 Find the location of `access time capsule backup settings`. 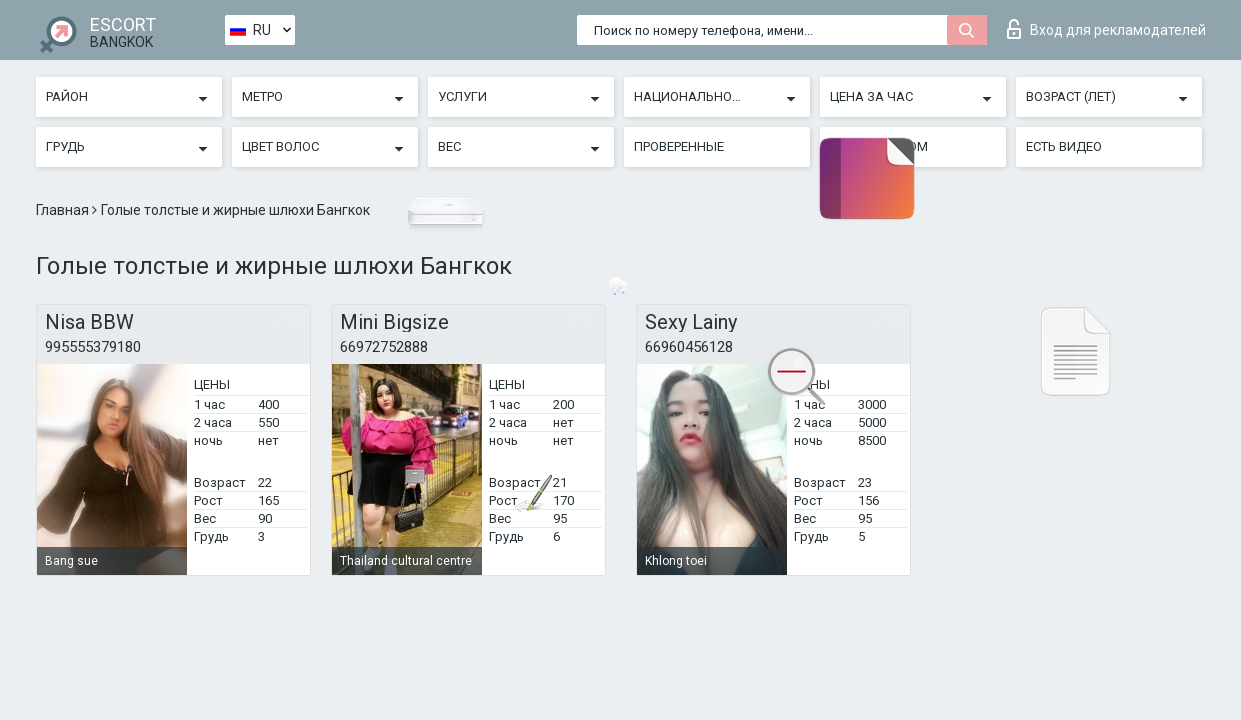

access time capsule backup settings is located at coordinates (446, 206).